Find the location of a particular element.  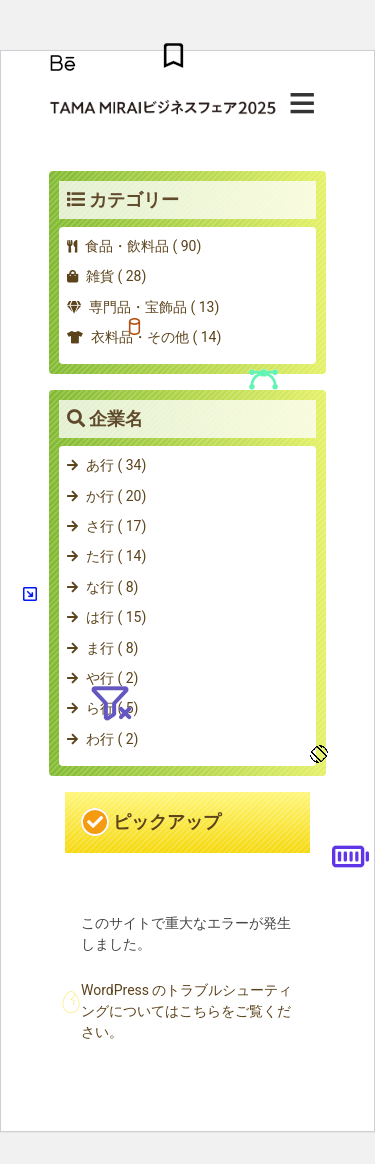

indicates battery is fully charged is located at coordinates (350, 856).